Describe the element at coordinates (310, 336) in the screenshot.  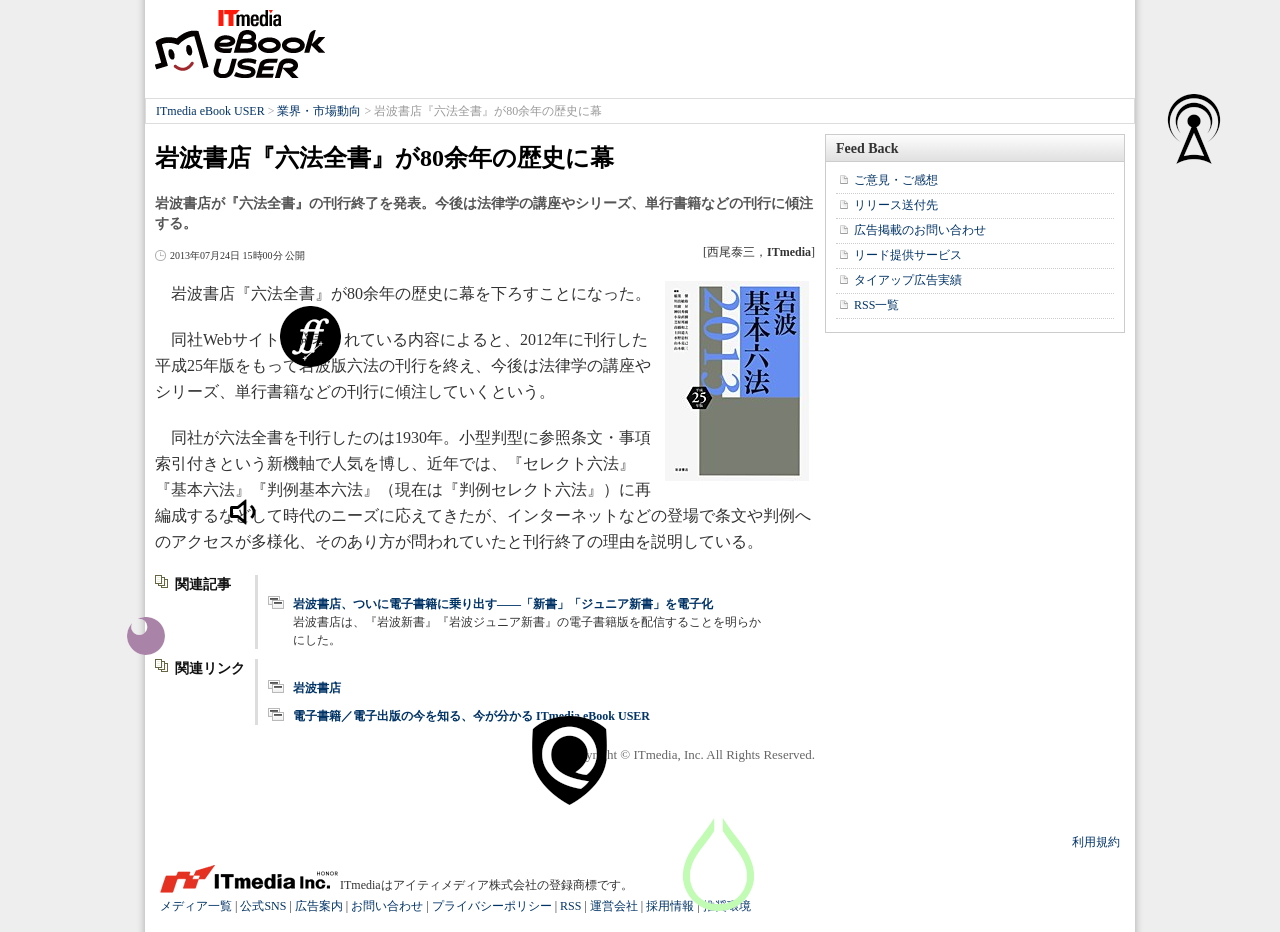
I see `open FontForge font editor application` at that location.